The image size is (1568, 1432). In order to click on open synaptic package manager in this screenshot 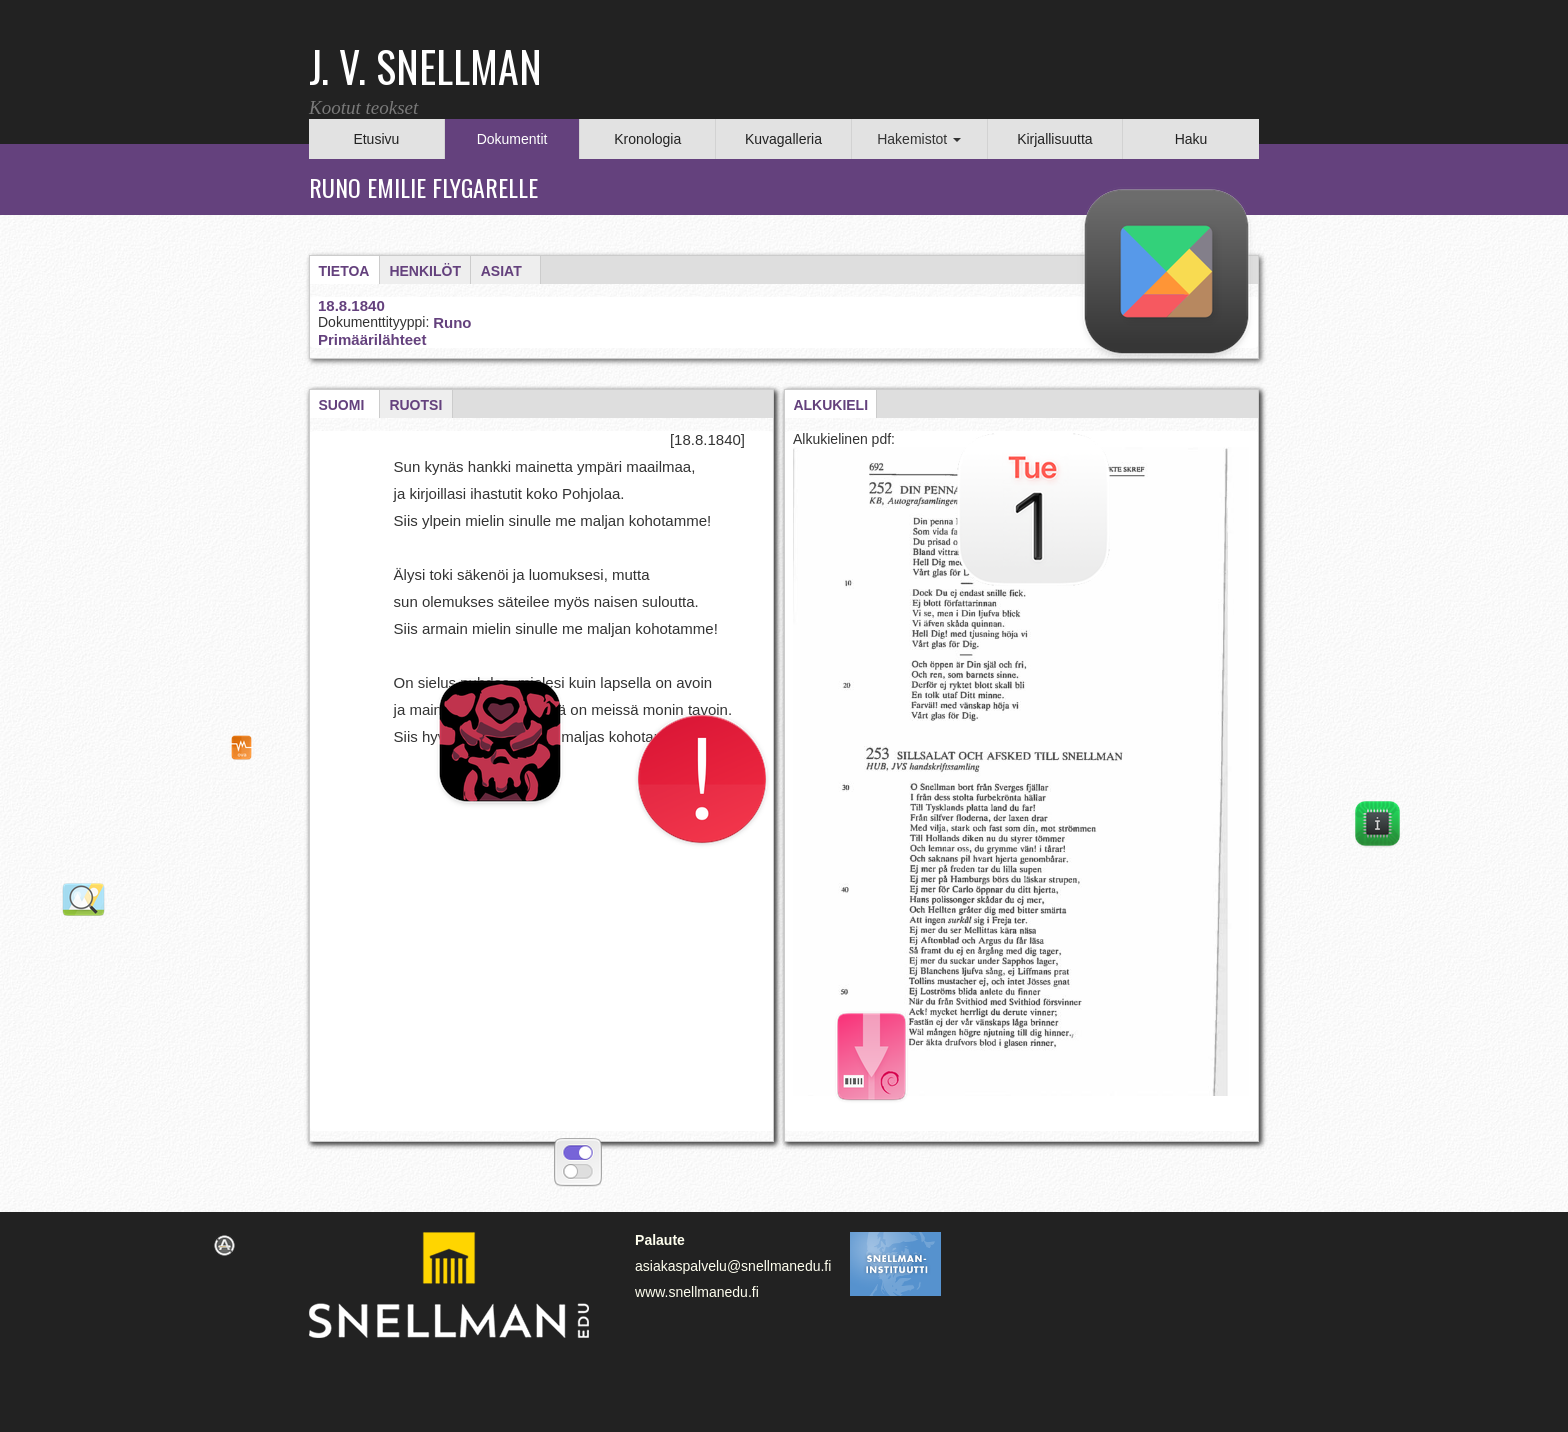, I will do `click(871, 1056)`.